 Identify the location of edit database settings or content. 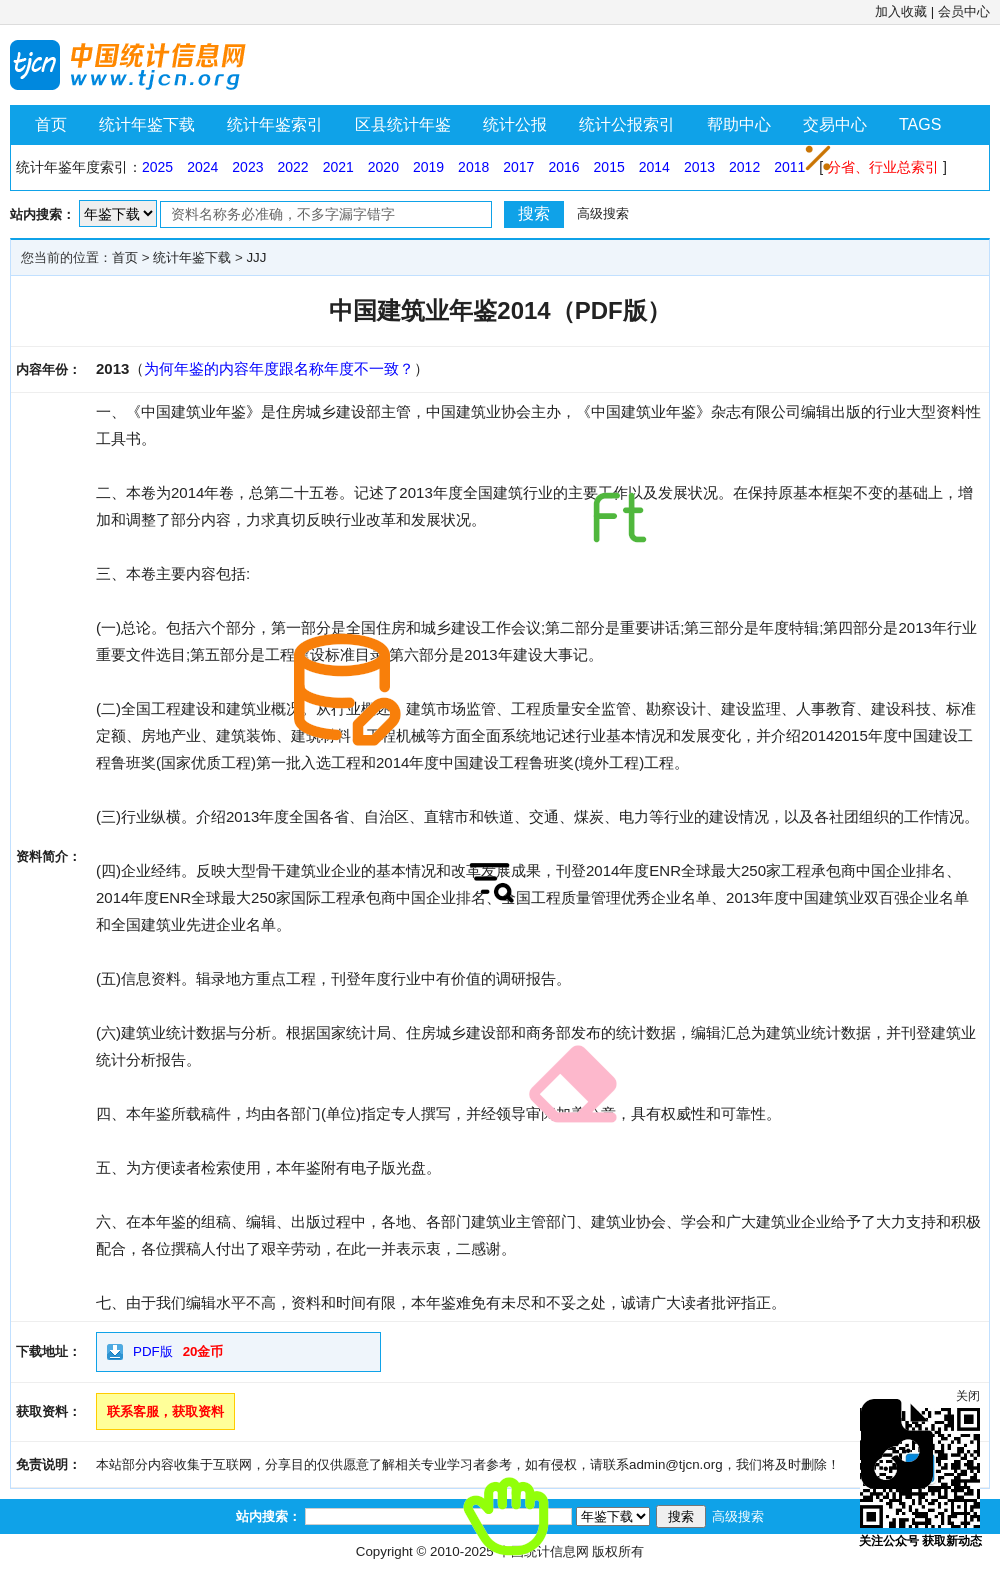
(342, 687).